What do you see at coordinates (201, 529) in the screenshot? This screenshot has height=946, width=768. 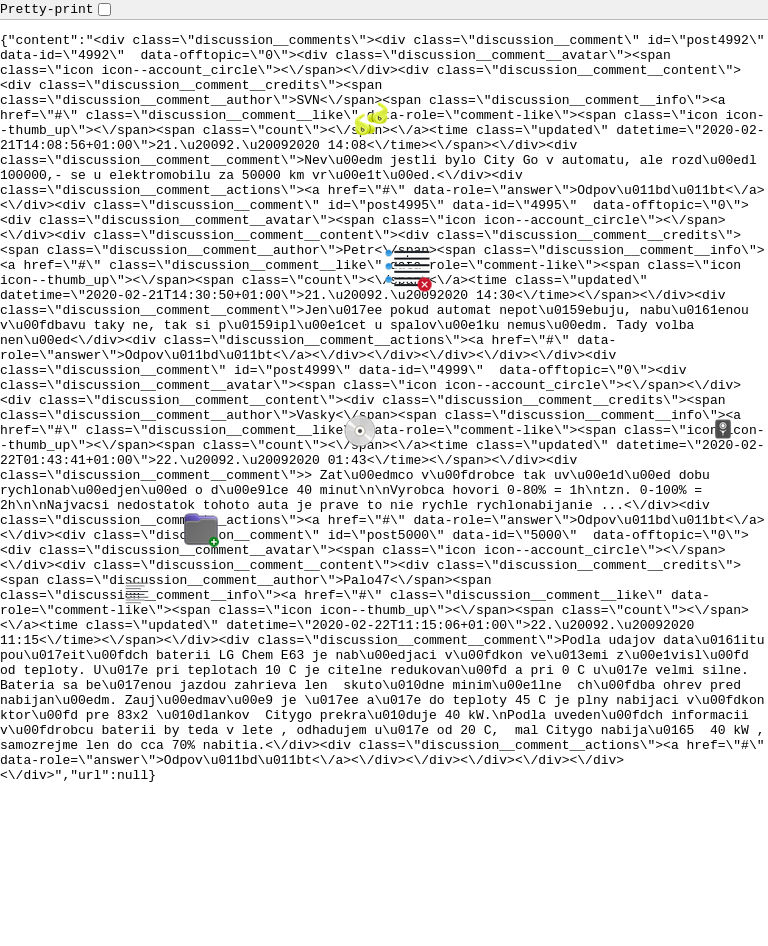 I see `create a new folder` at bounding box center [201, 529].